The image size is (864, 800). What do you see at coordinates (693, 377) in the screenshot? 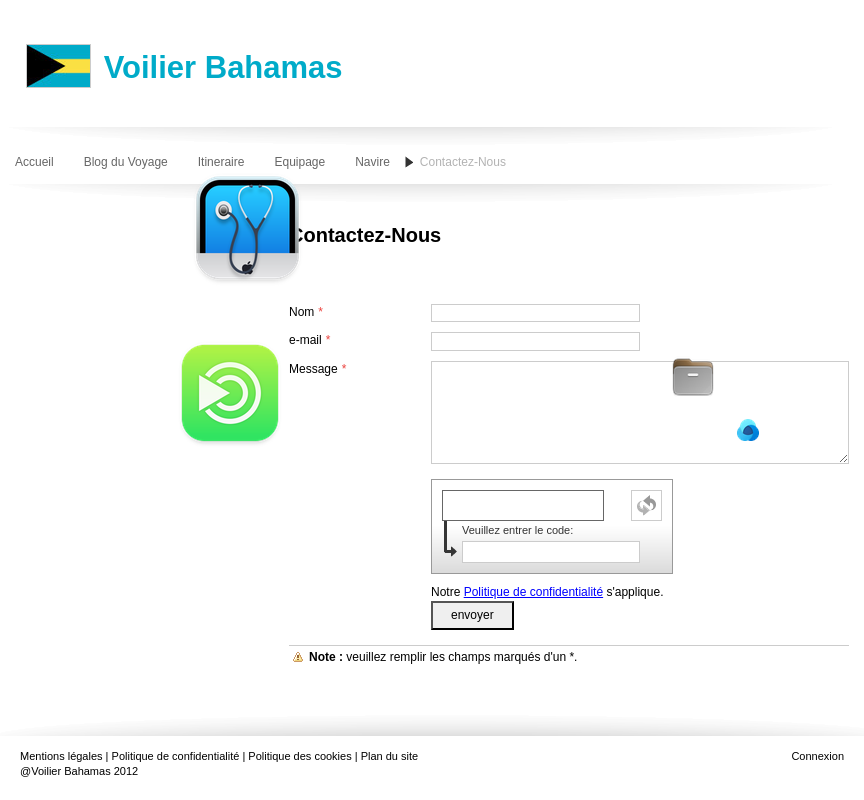
I see `open file manager application` at bounding box center [693, 377].